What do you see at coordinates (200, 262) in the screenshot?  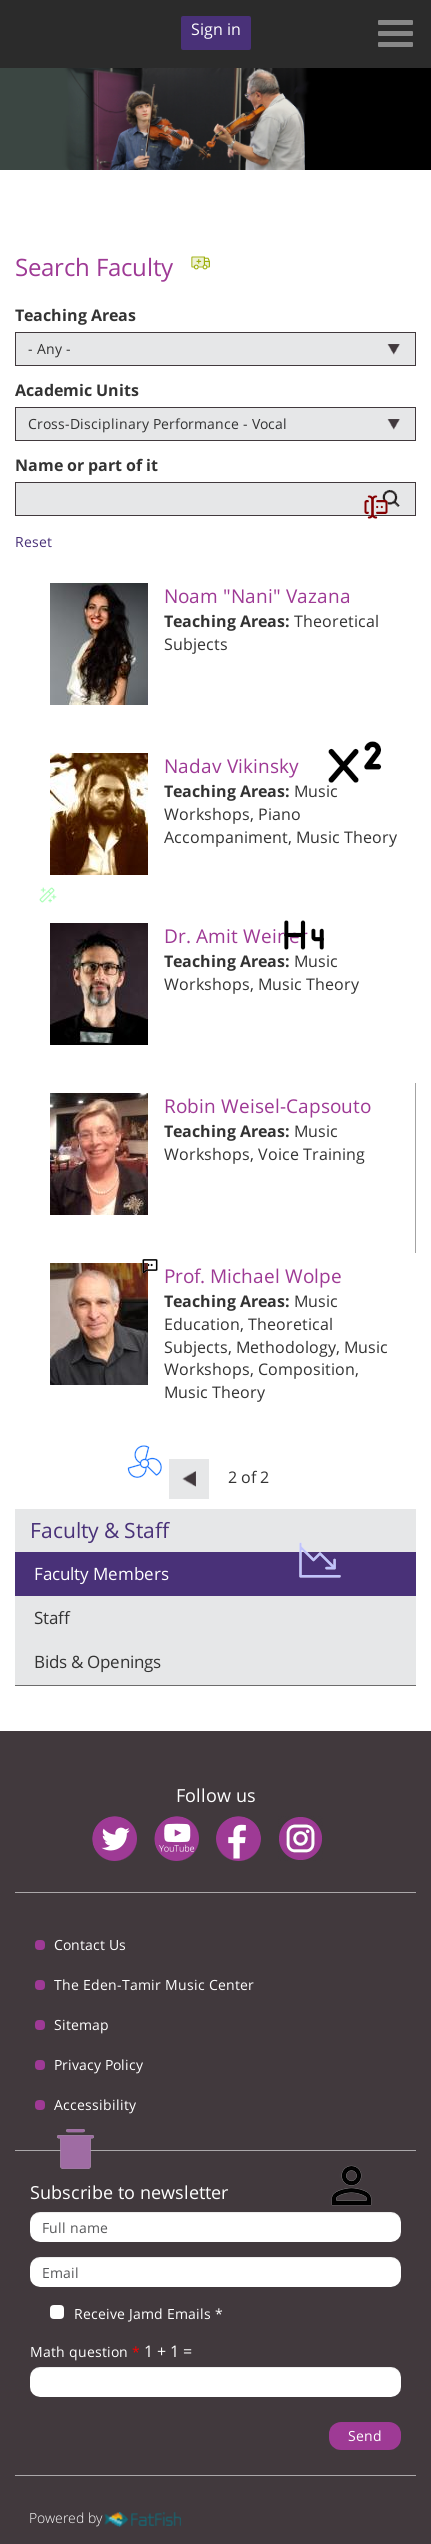 I see `request emergency medical services` at bounding box center [200, 262].